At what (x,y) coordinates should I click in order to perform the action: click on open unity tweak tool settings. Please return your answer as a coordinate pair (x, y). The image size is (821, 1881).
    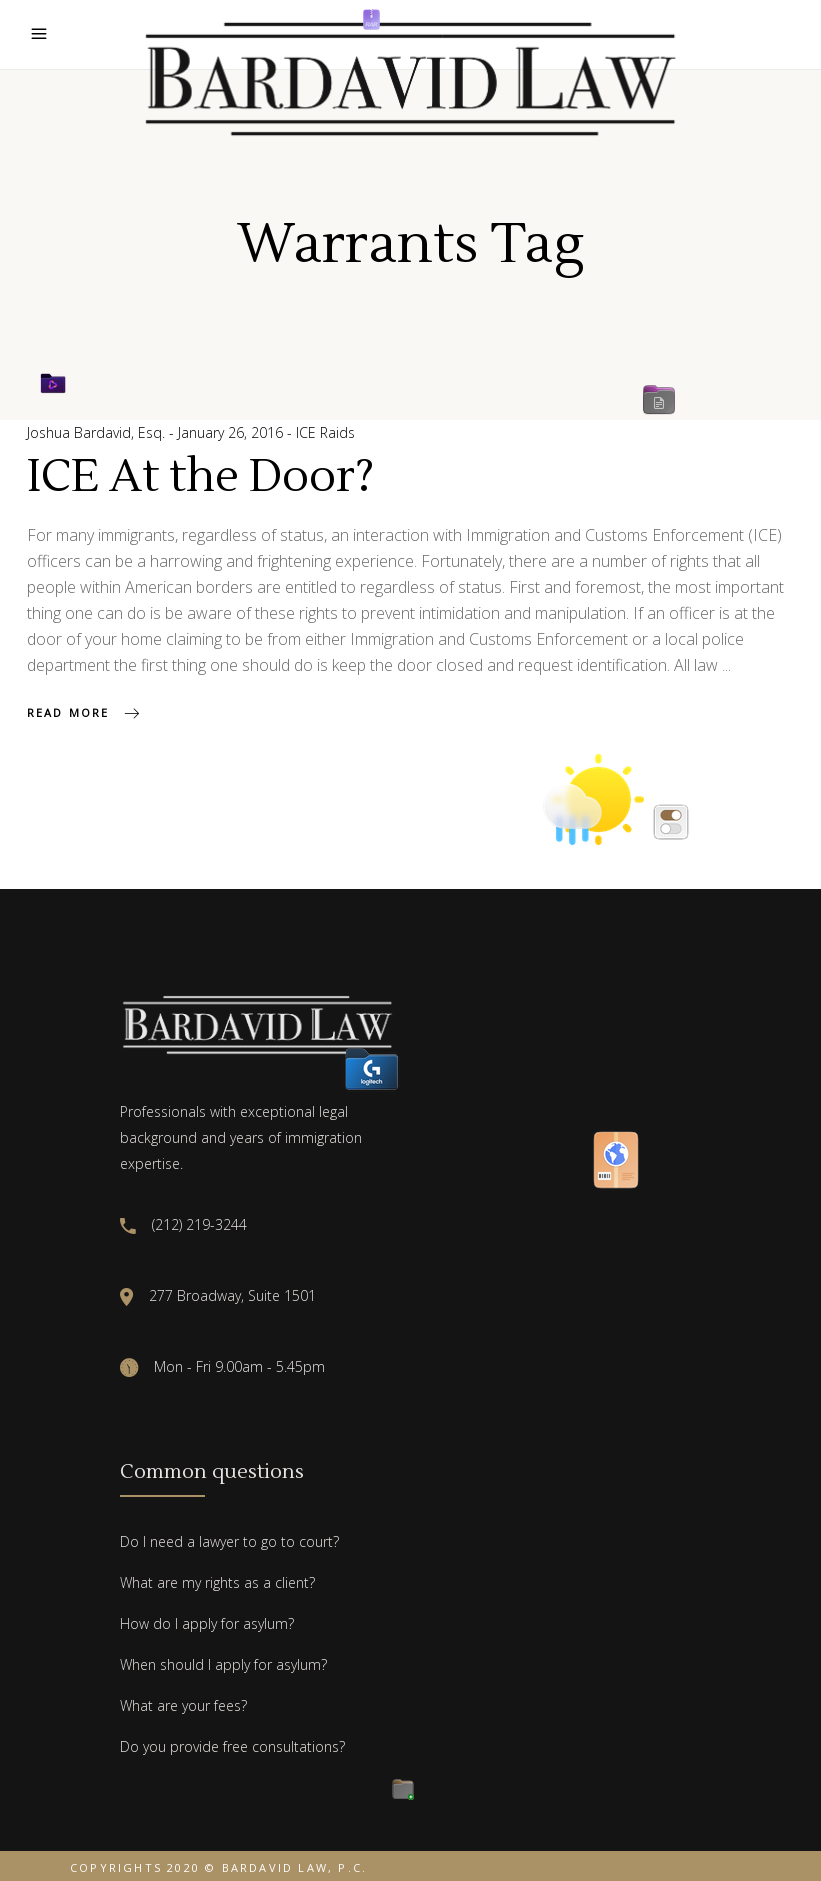
    Looking at the image, I should click on (671, 822).